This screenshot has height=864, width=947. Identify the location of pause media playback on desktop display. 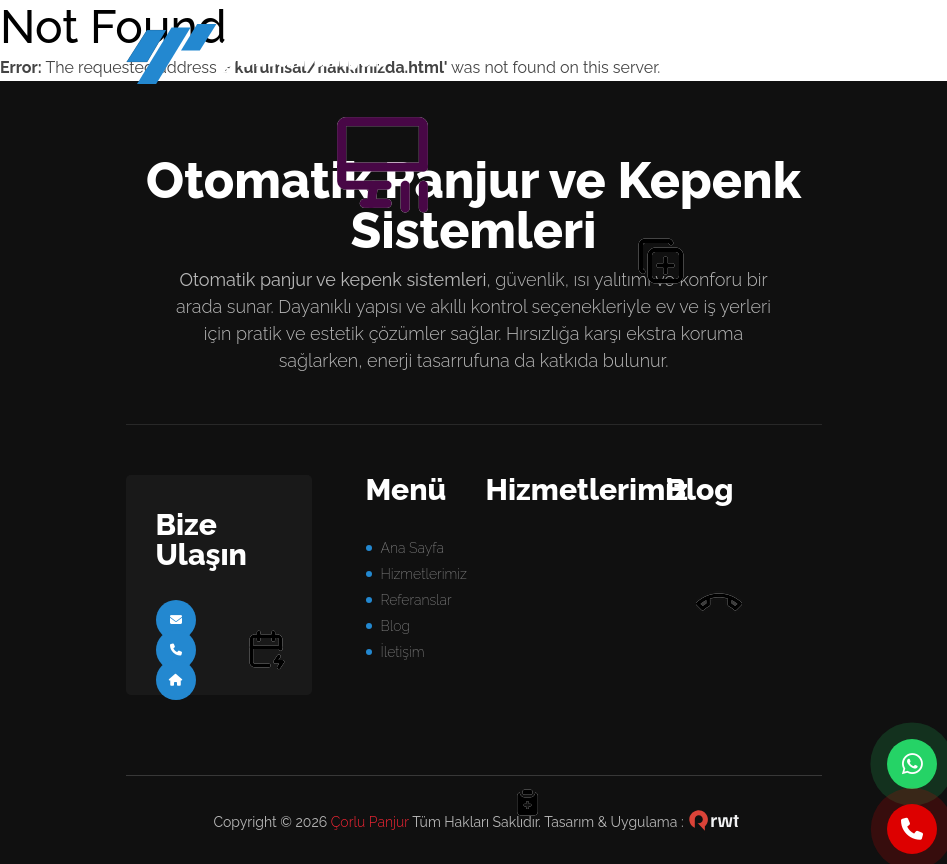
(382, 162).